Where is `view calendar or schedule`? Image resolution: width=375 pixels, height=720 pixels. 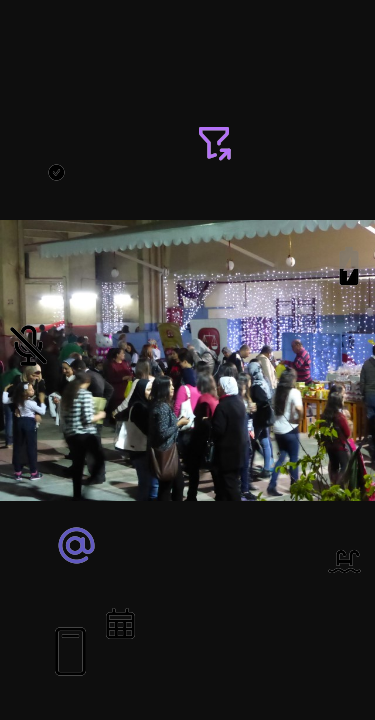 view calendar or schedule is located at coordinates (120, 624).